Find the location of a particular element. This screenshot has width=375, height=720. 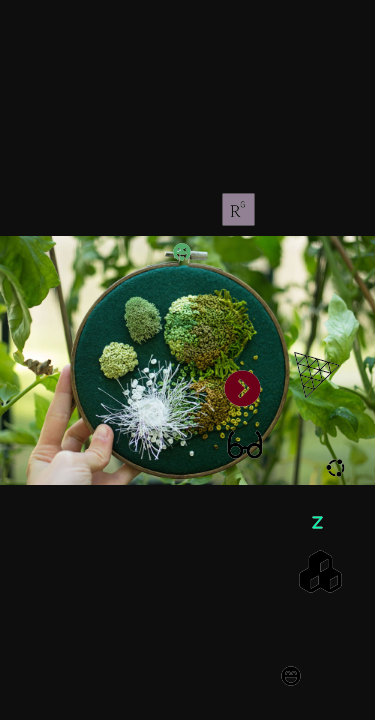

three.js library or project branding is located at coordinates (317, 375).